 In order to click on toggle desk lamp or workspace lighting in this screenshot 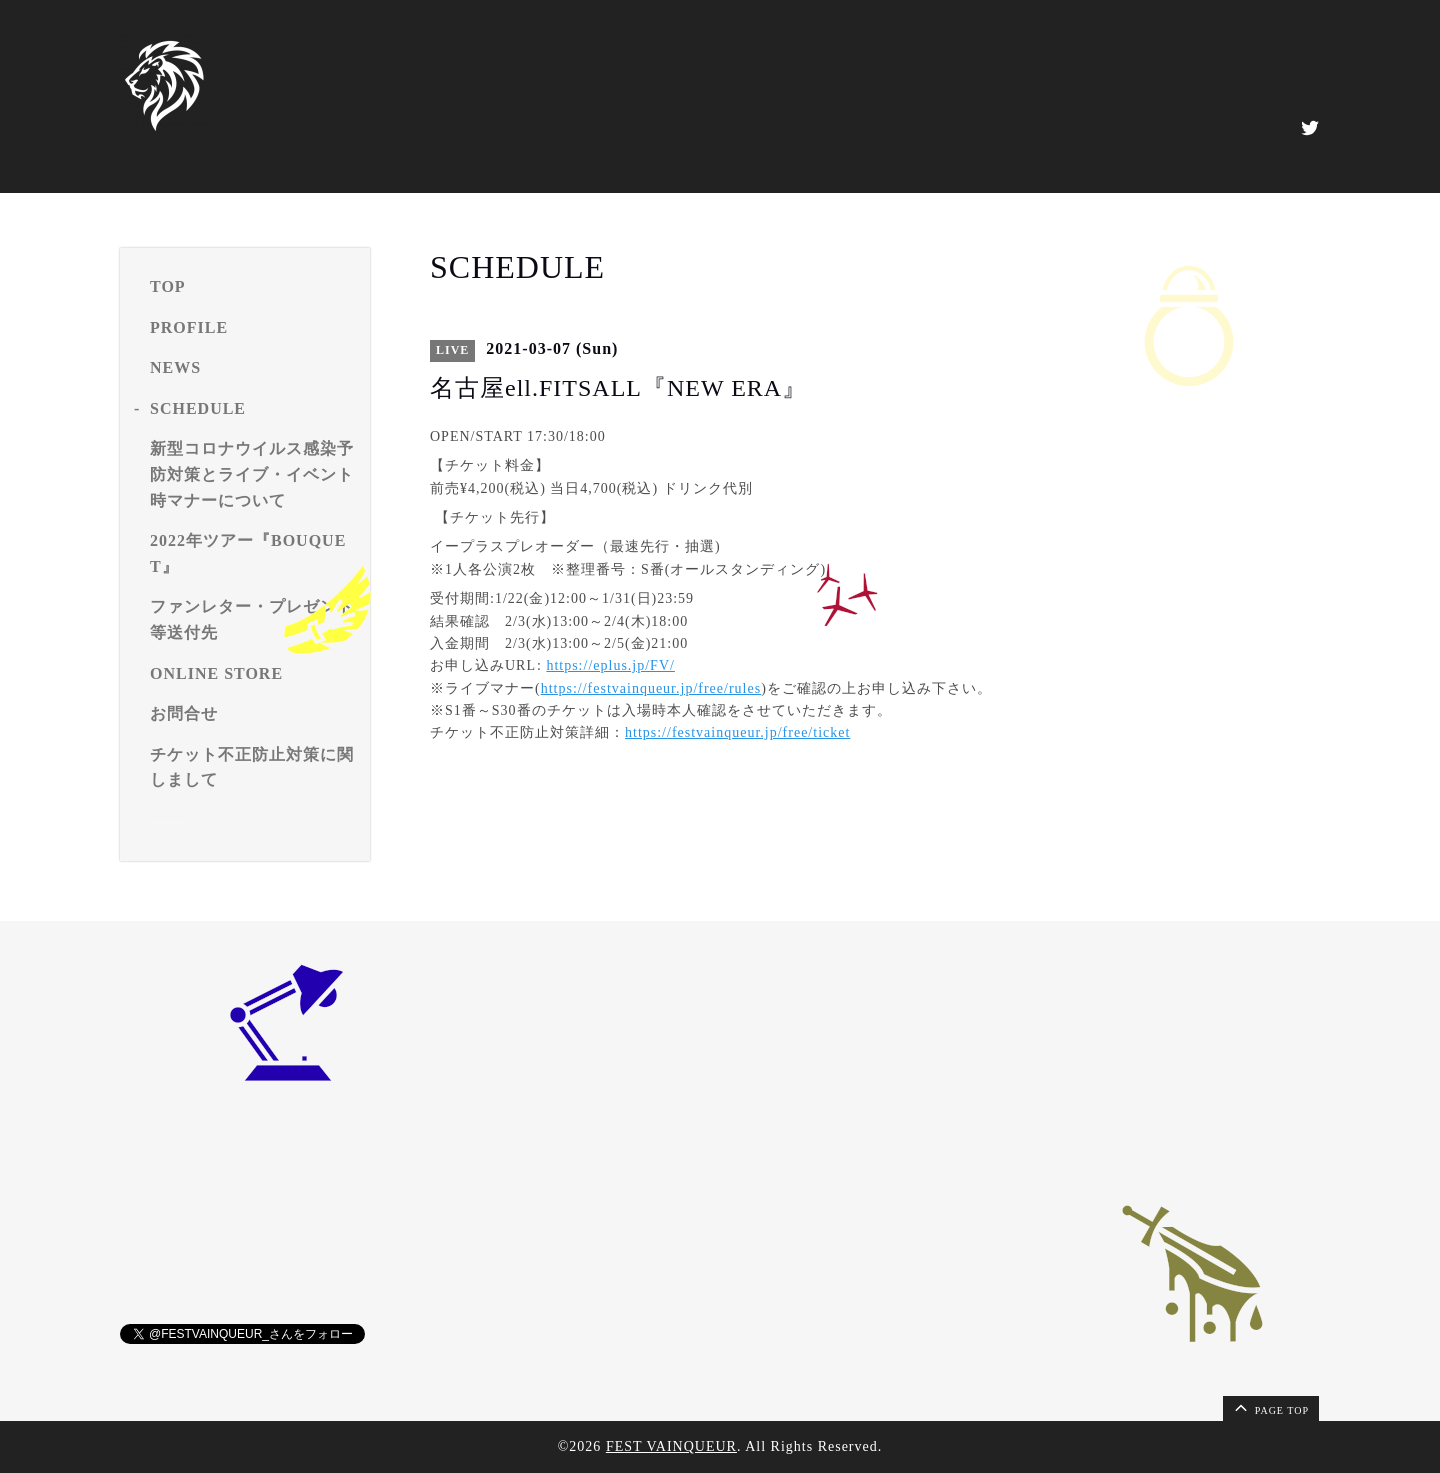, I will do `click(288, 1023)`.